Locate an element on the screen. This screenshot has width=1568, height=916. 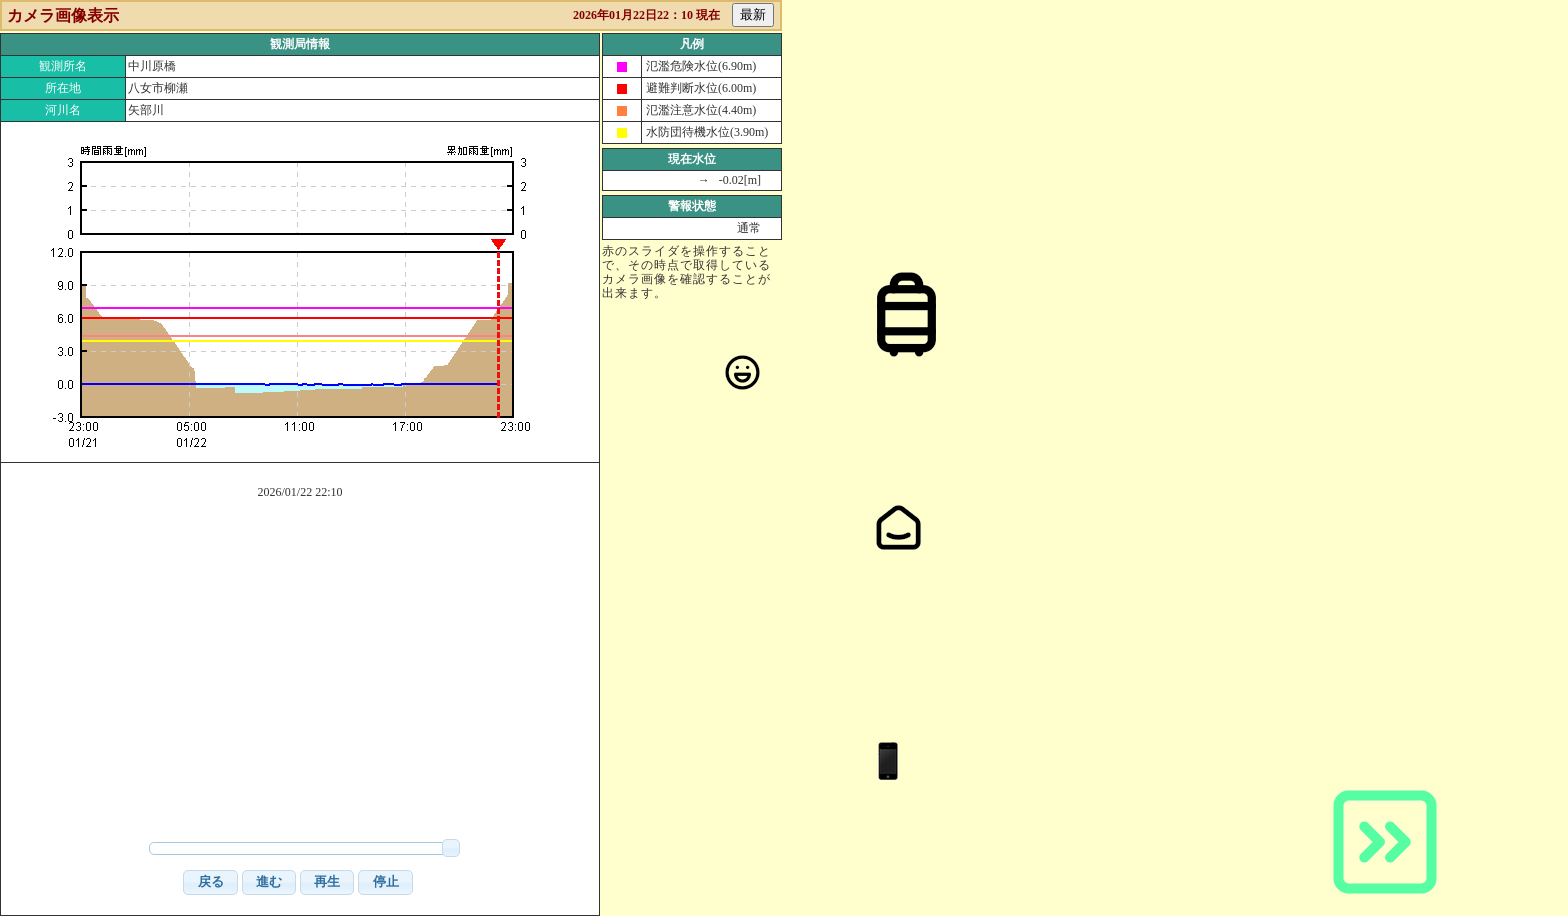
rate your experience as positive is located at coordinates (742, 372).